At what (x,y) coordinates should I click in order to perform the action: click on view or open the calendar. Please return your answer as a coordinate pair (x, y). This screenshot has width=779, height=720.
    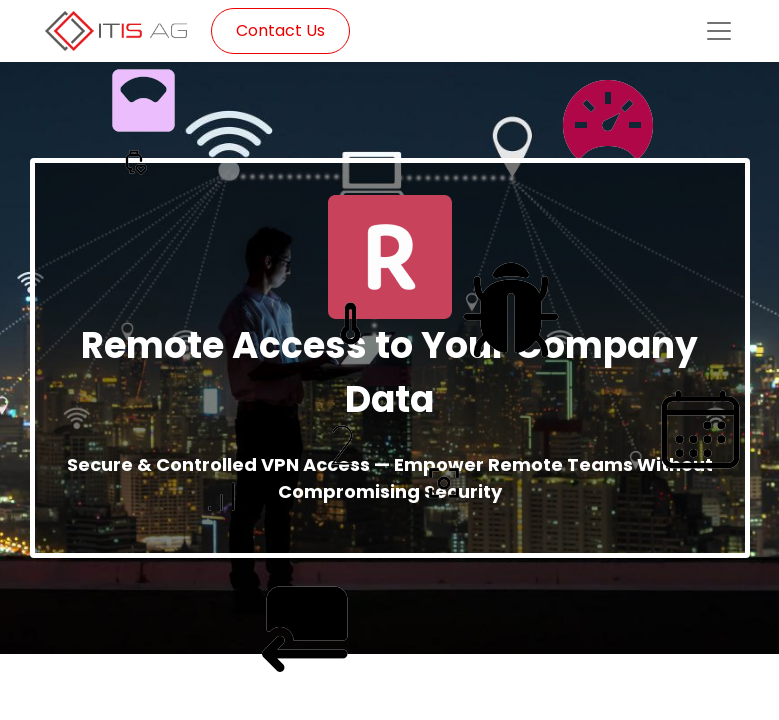
    Looking at the image, I should click on (700, 429).